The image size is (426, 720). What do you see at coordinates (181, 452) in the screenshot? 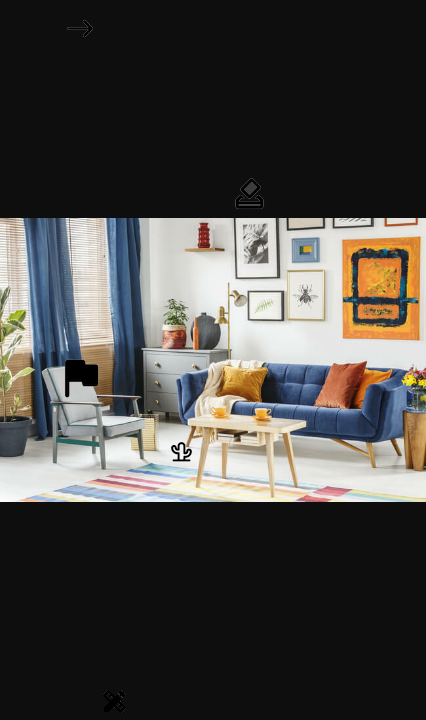
I see `indicates desert or arid climate theme` at bounding box center [181, 452].